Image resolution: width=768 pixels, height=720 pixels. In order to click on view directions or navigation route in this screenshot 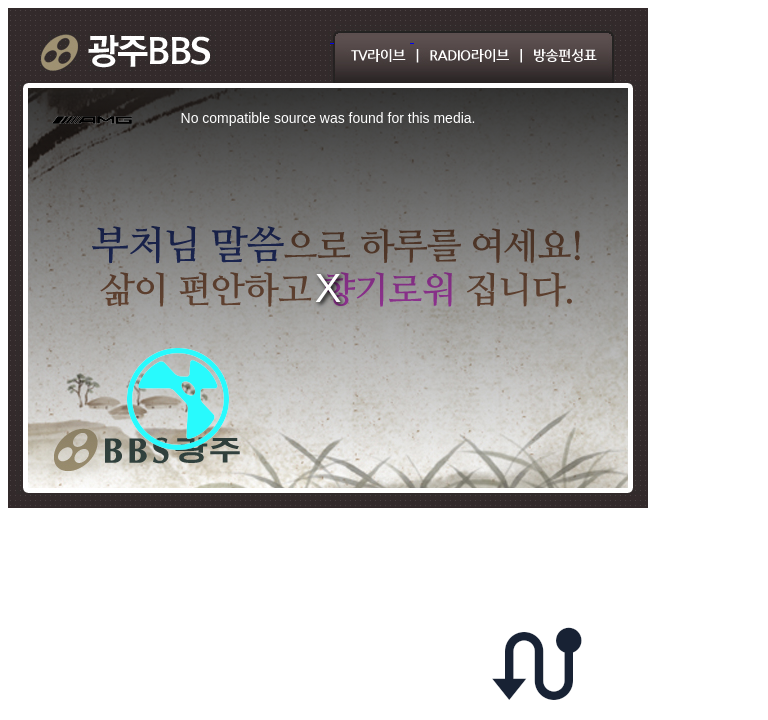, I will do `click(539, 666)`.